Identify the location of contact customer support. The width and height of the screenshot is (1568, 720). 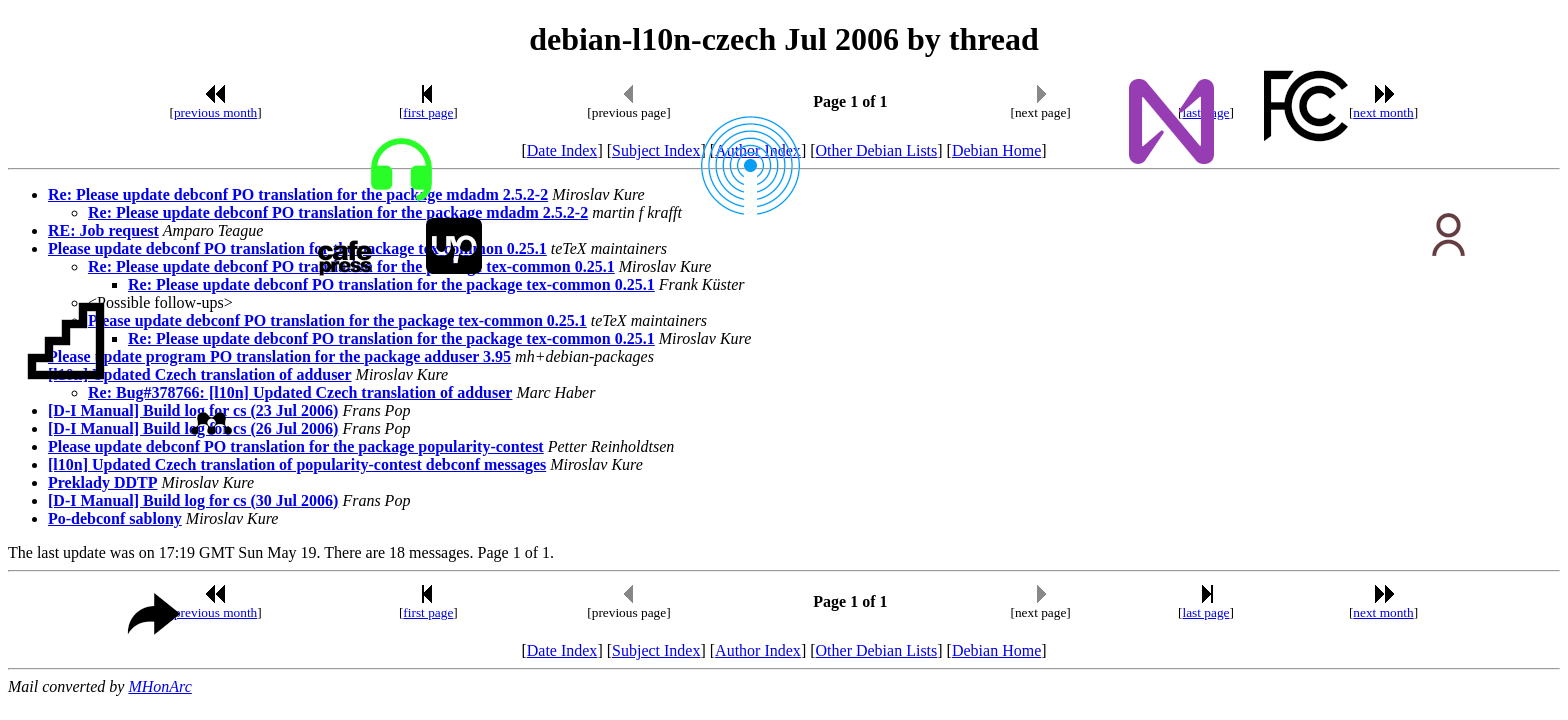
(401, 168).